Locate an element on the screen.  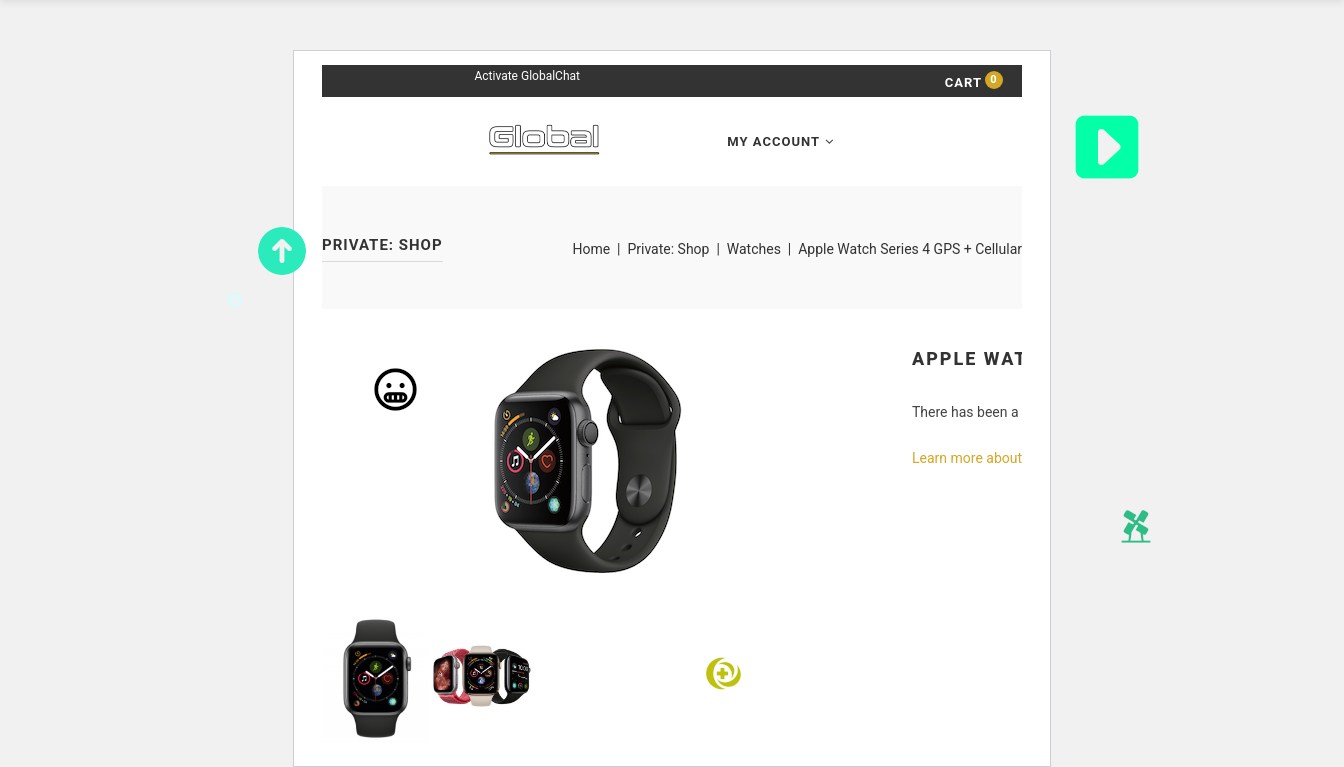
access bowling or sports games is located at coordinates (235, 300).